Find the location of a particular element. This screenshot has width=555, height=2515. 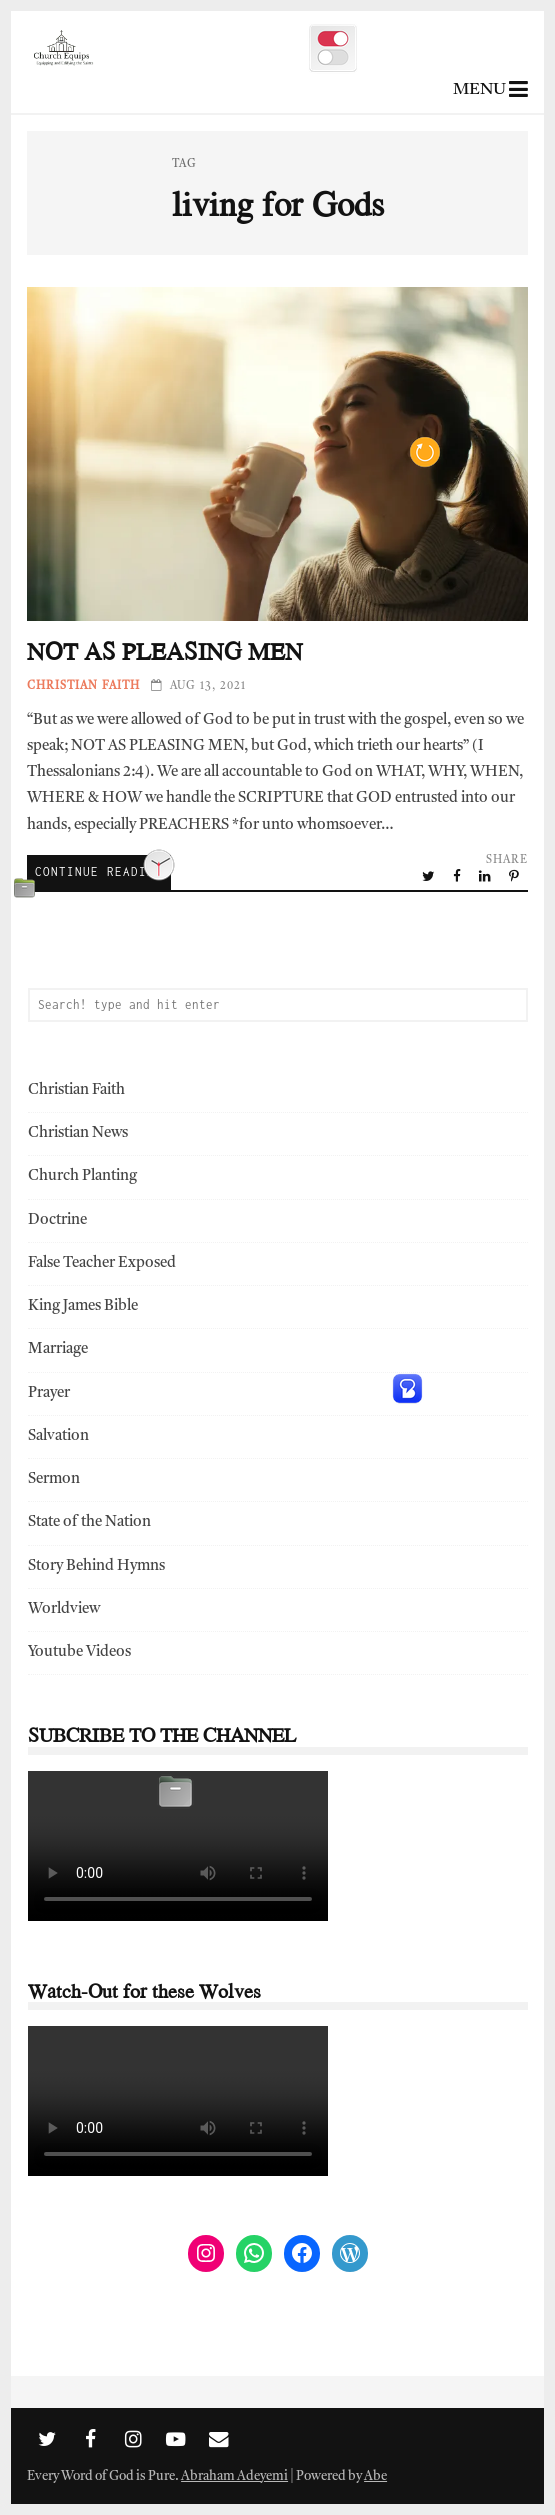

open beeper messaging app is located at coordinates (407, 1388).